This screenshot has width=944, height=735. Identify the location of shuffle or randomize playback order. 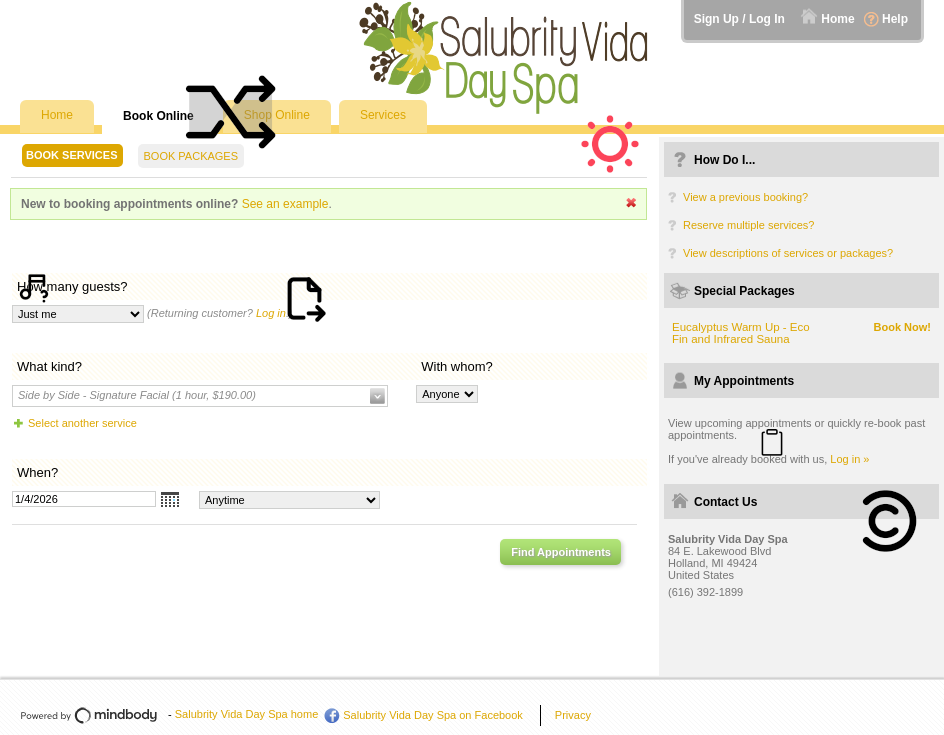
(229, 112).